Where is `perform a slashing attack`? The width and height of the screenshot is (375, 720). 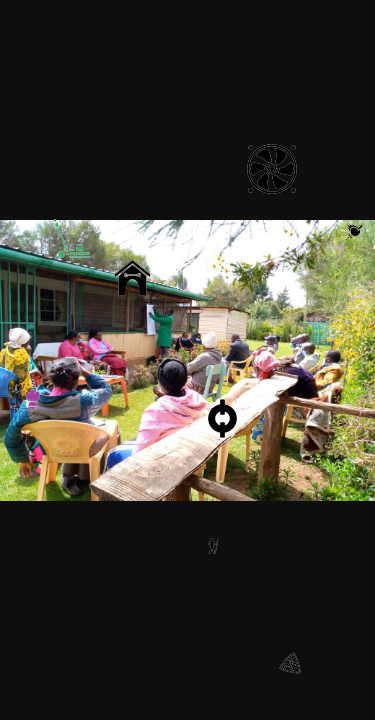
perform a slashing attack is located at coordinates (354, 232).